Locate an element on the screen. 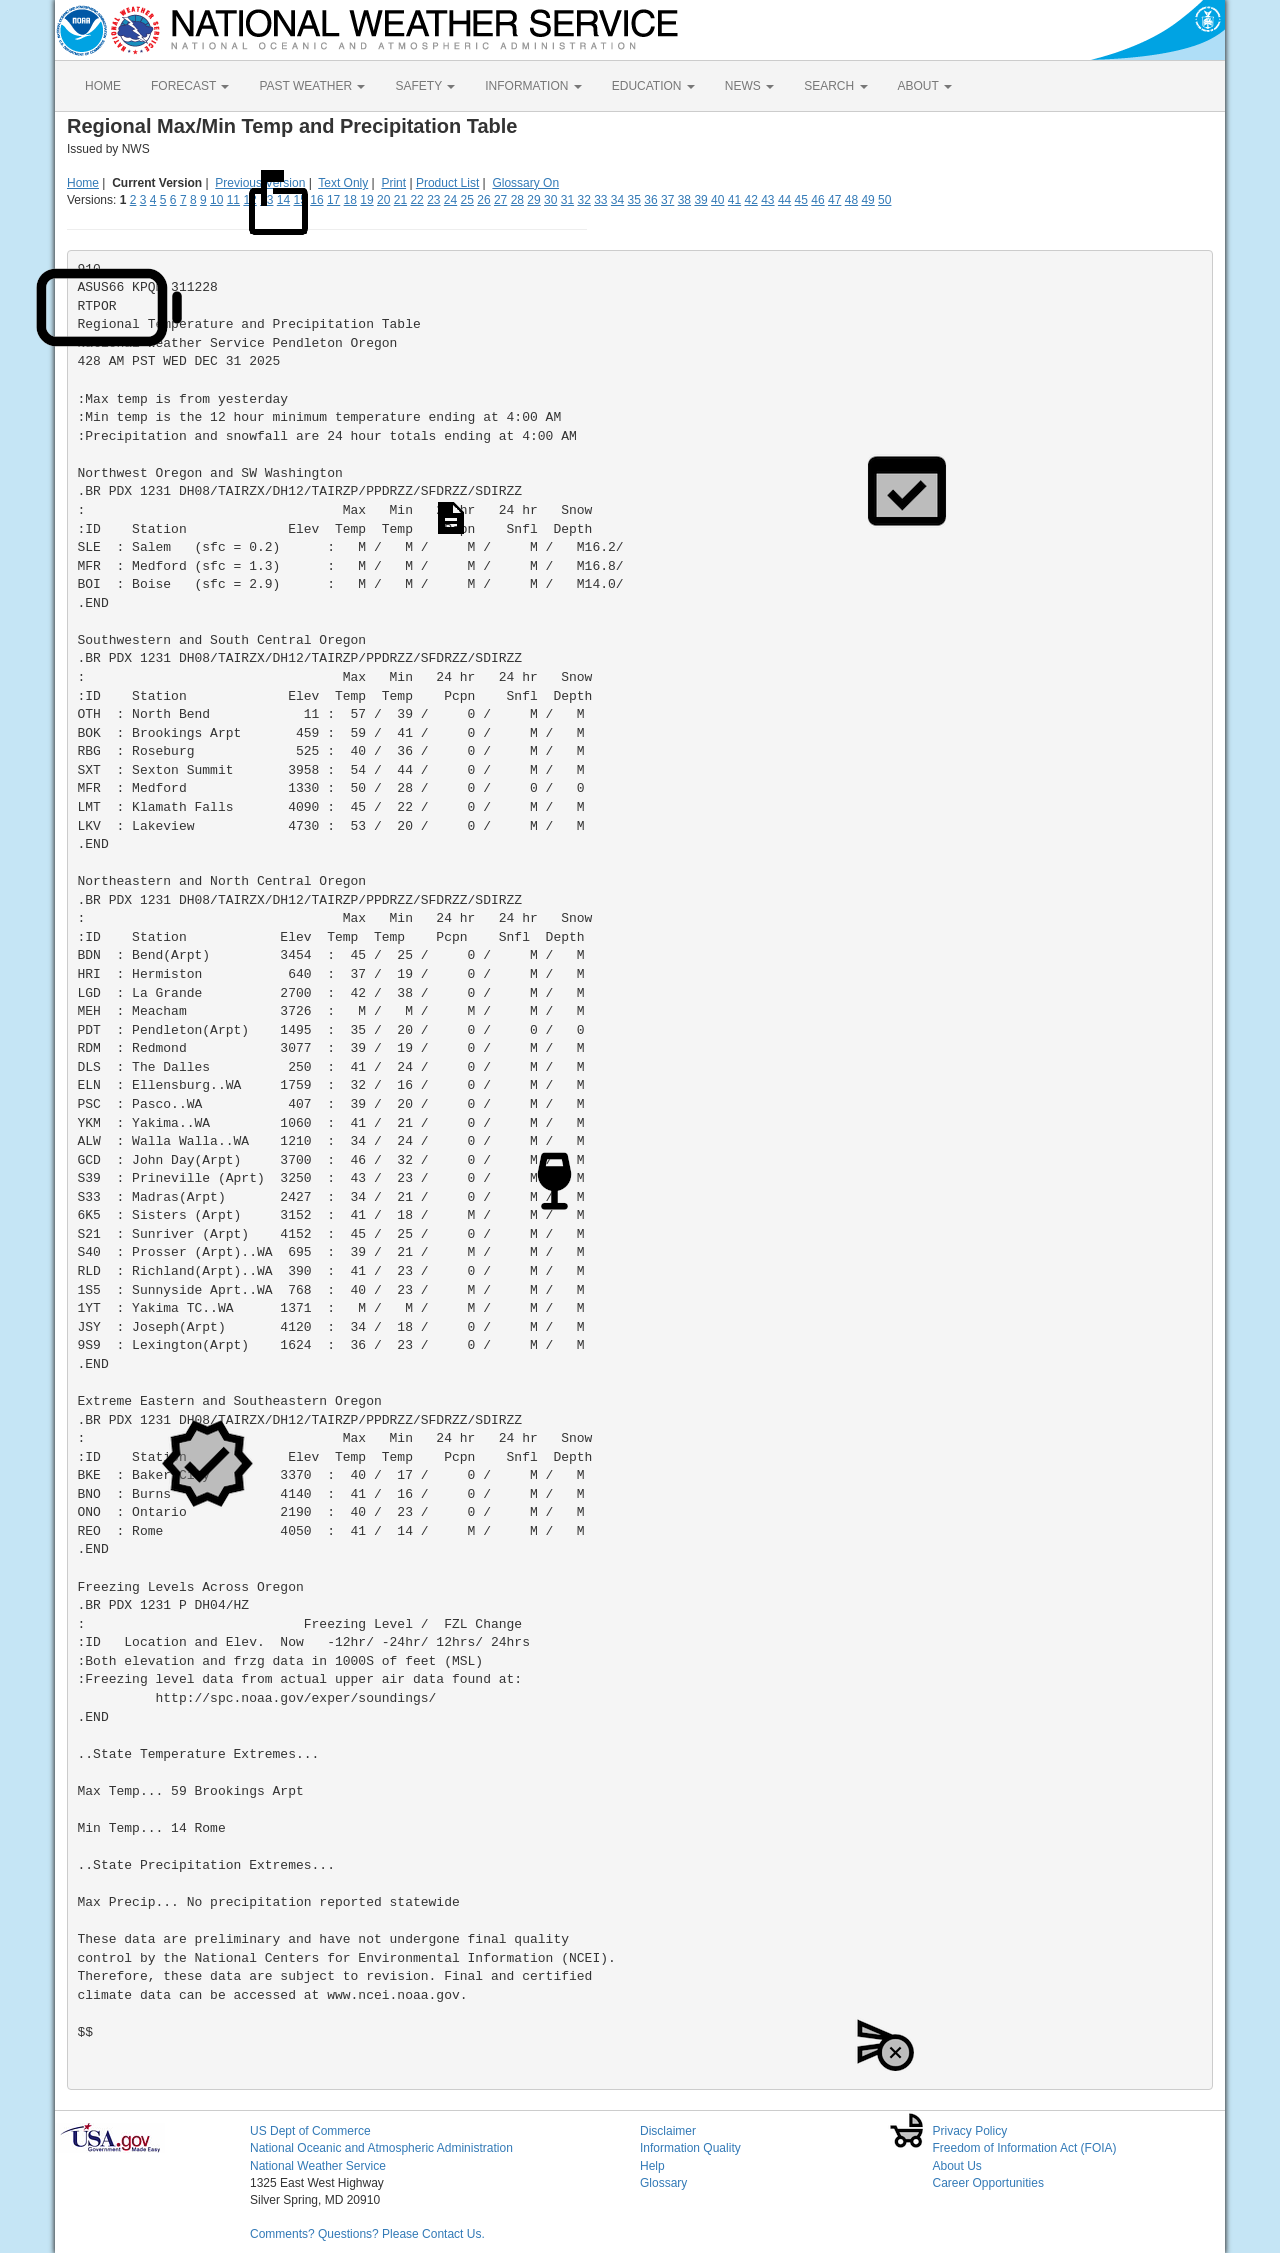 The height and width of the screenshot is (2253, 1280). indicates a verified domain or website is located at coordinates (907, 491).